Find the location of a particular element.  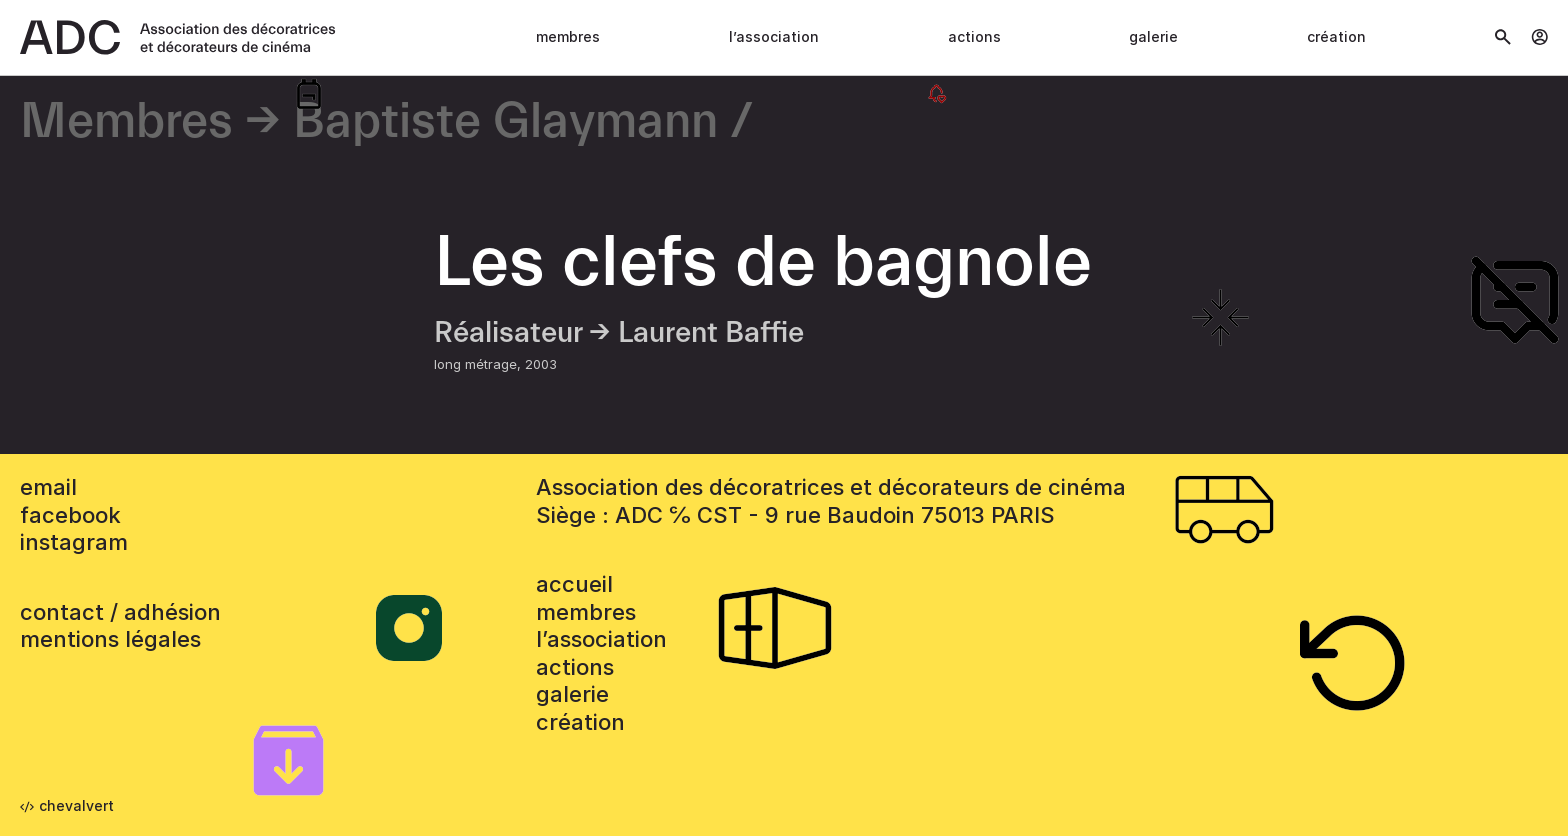

download to storage or archive is located at coordinates (288, 760).